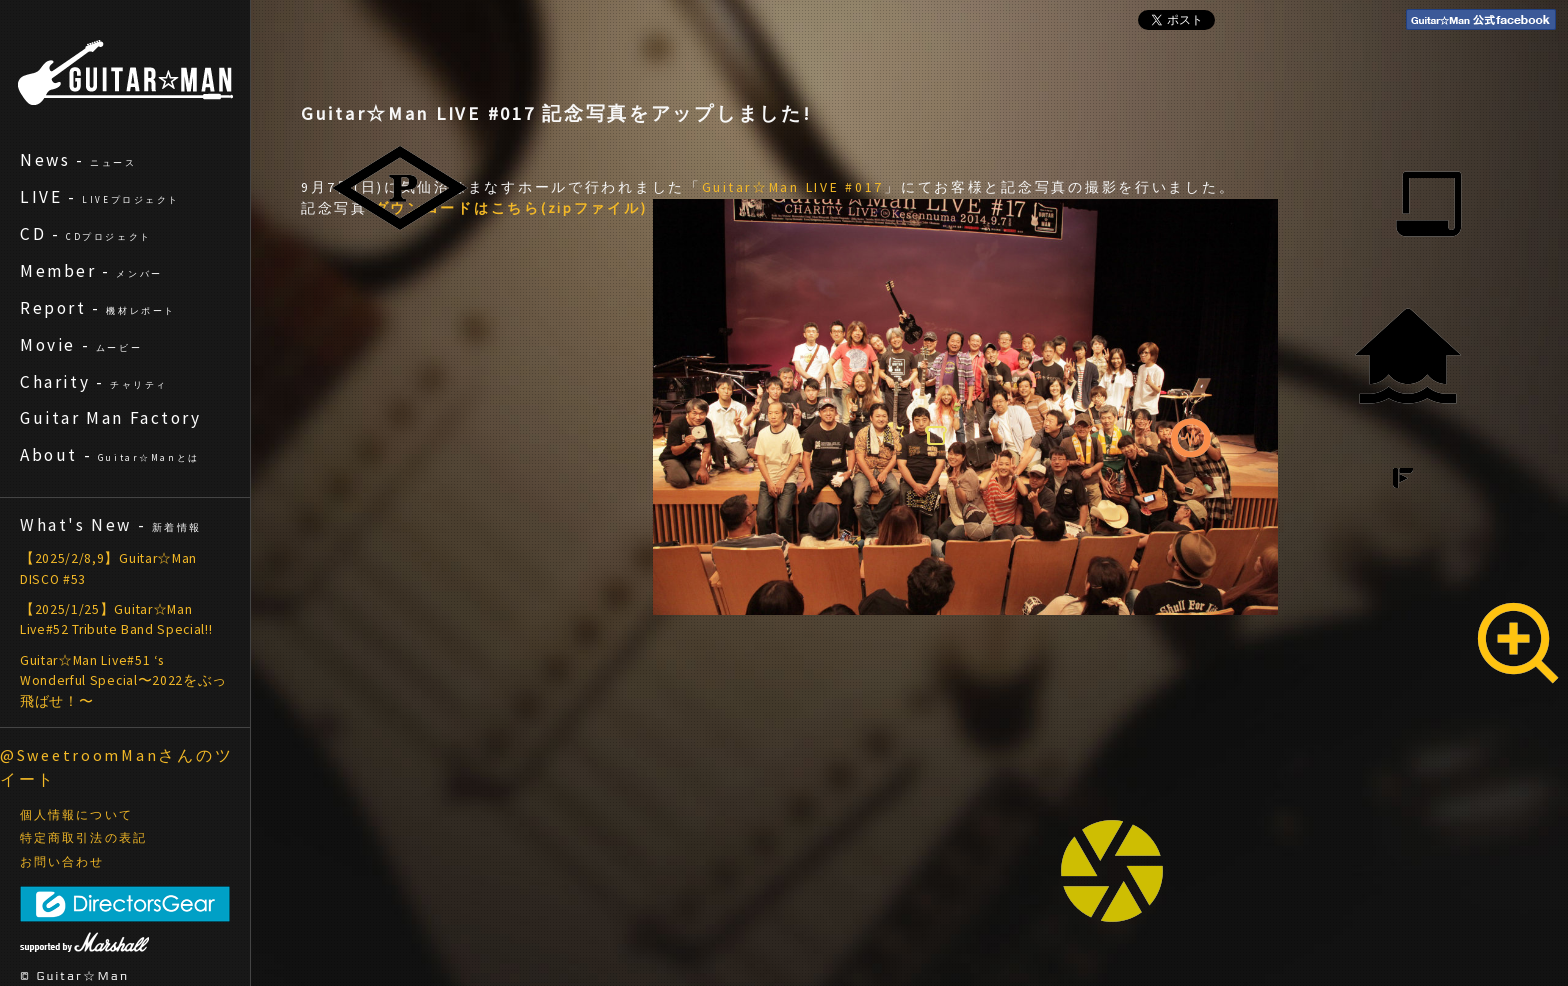  Describe the element at coordinates (1408, 360) in the screenshot. I see `indicates flood warning or alert` at that location.